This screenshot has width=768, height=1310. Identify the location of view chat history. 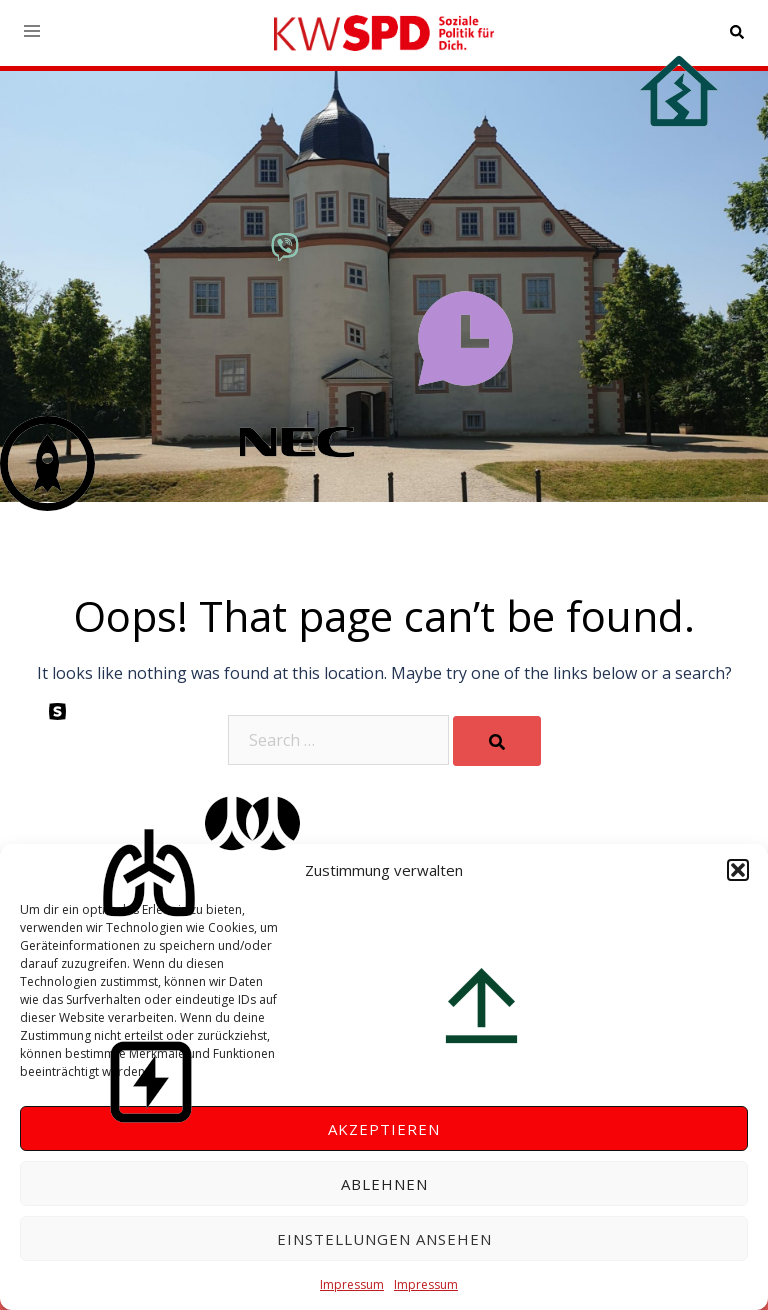
(465, 338).